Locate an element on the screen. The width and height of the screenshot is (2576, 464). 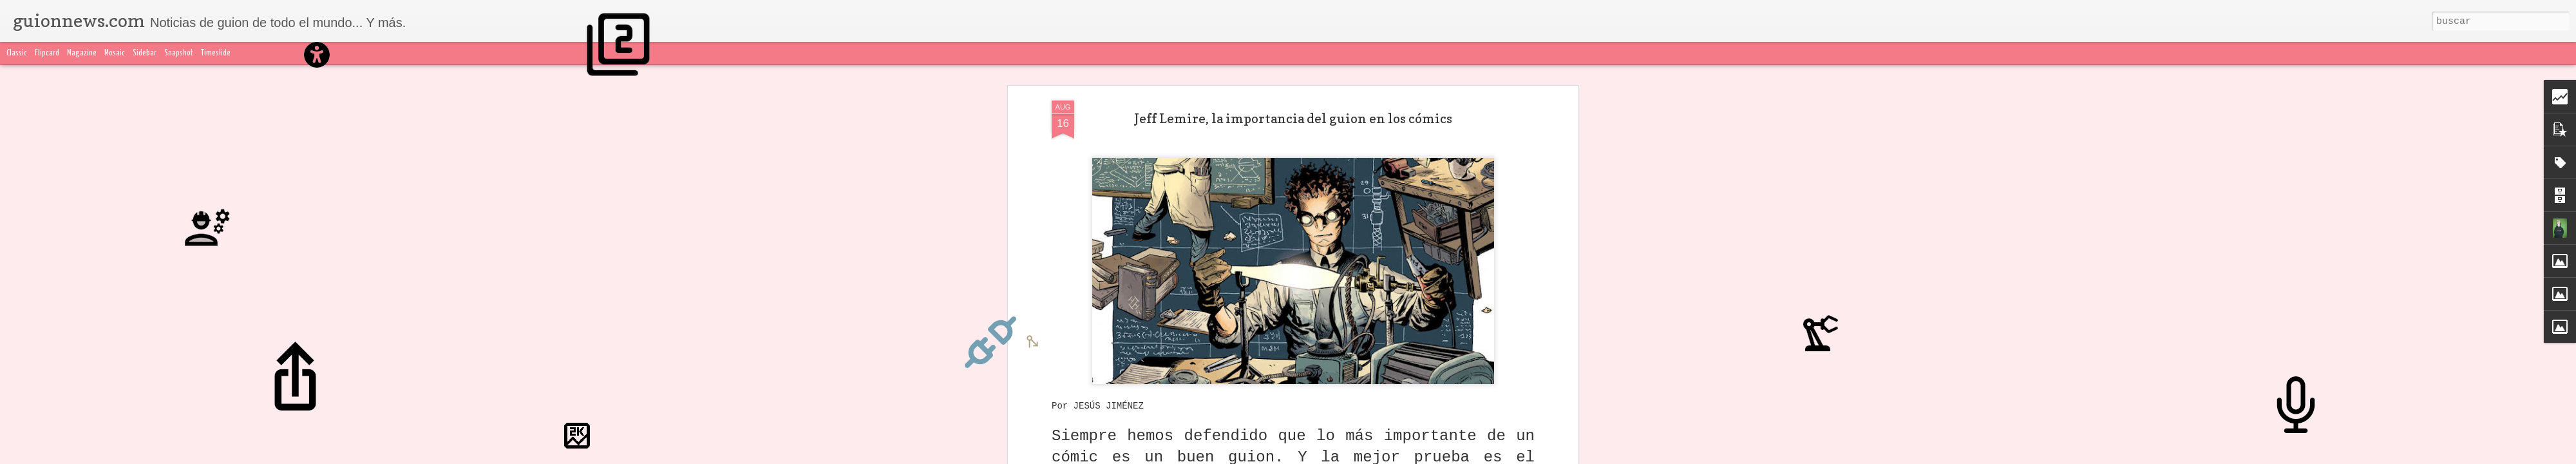
indicates an active connection established is located at coordinates (990, 342).